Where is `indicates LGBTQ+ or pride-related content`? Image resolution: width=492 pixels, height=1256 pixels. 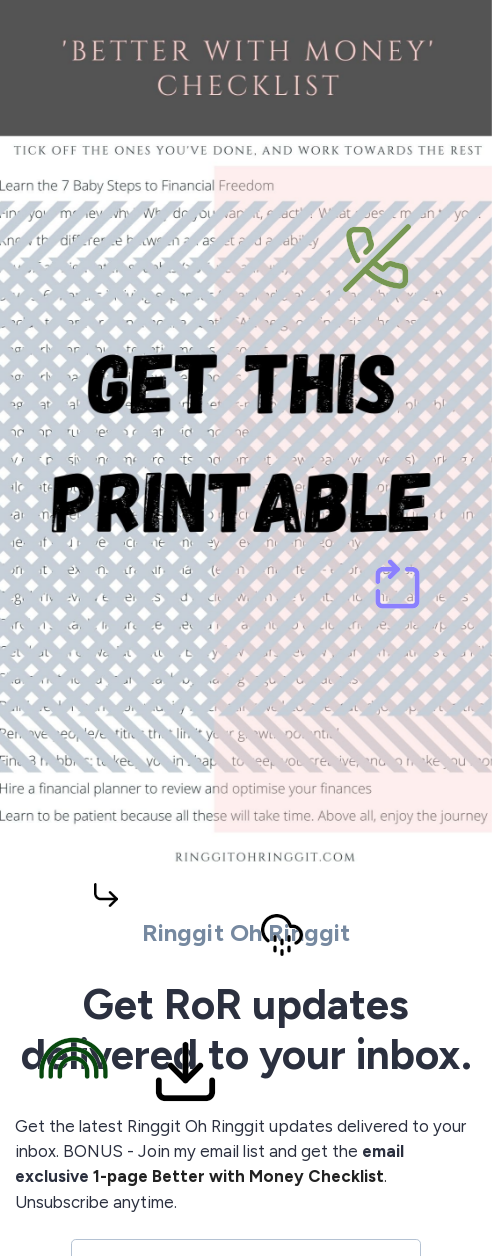
indicates LGBTQ+ or pride-related content is located at coordinates (73, 1060).